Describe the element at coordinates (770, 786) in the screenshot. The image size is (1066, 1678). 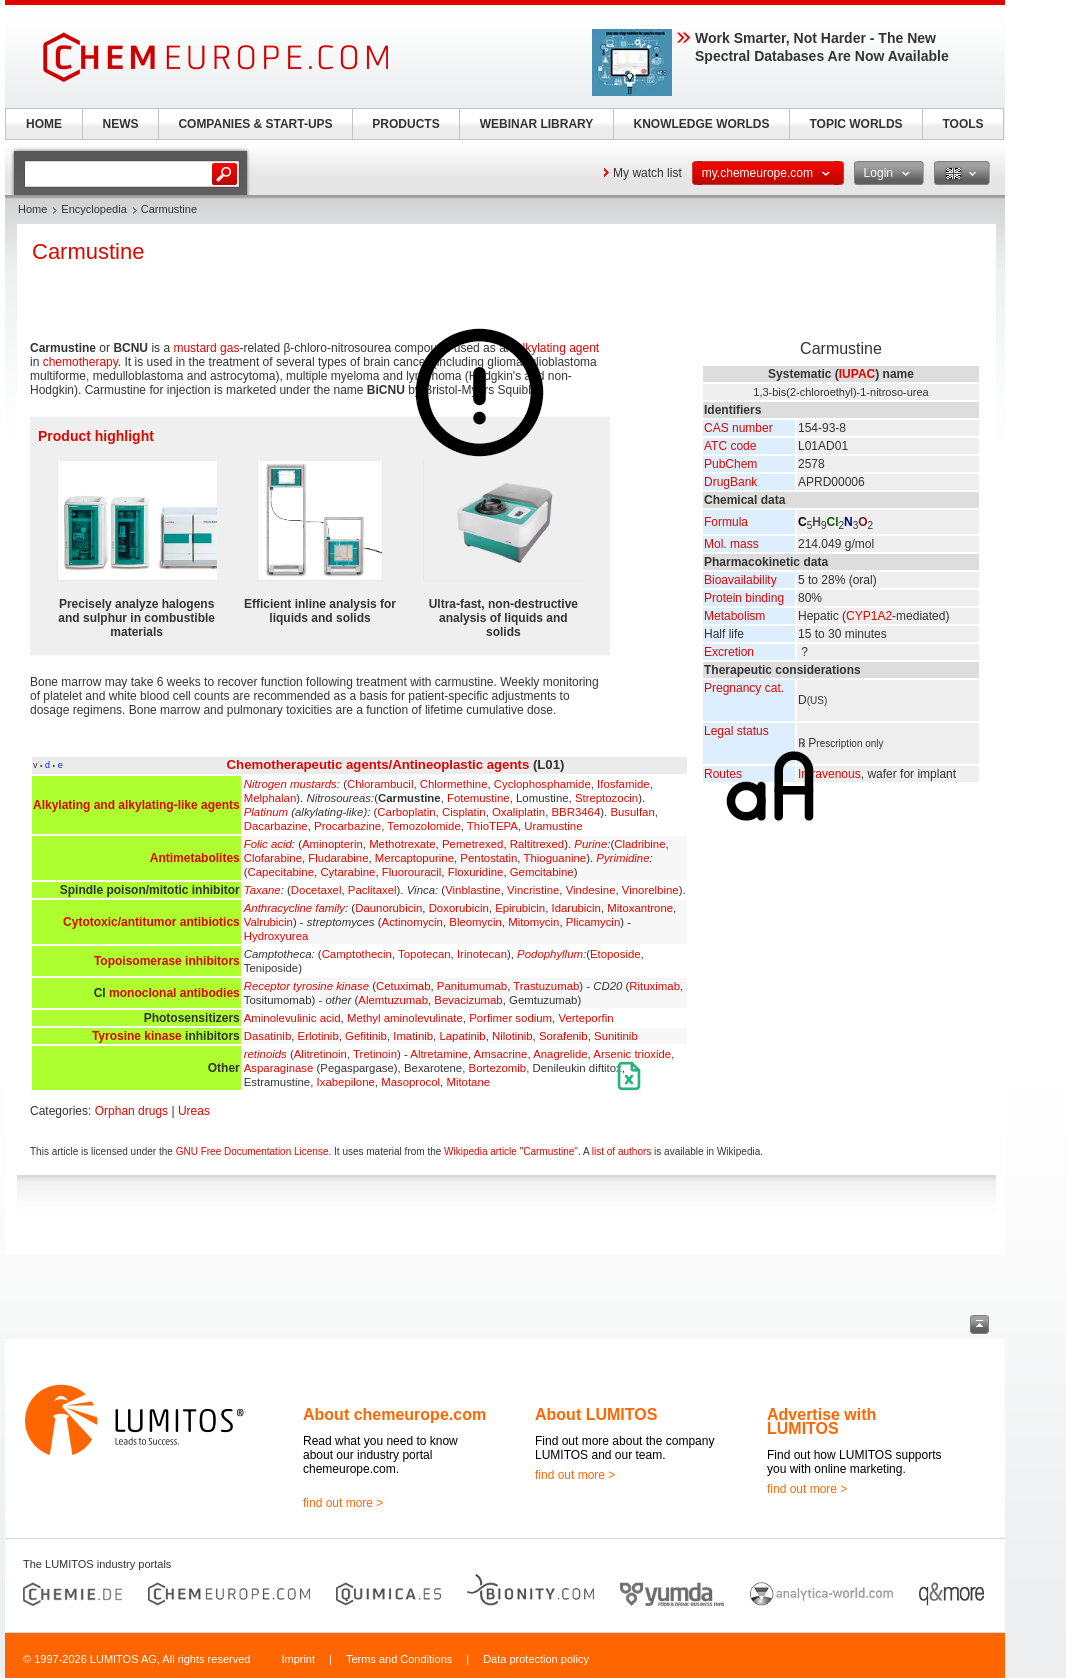
I see `toggle between uppercase and lowercase text` at that location.